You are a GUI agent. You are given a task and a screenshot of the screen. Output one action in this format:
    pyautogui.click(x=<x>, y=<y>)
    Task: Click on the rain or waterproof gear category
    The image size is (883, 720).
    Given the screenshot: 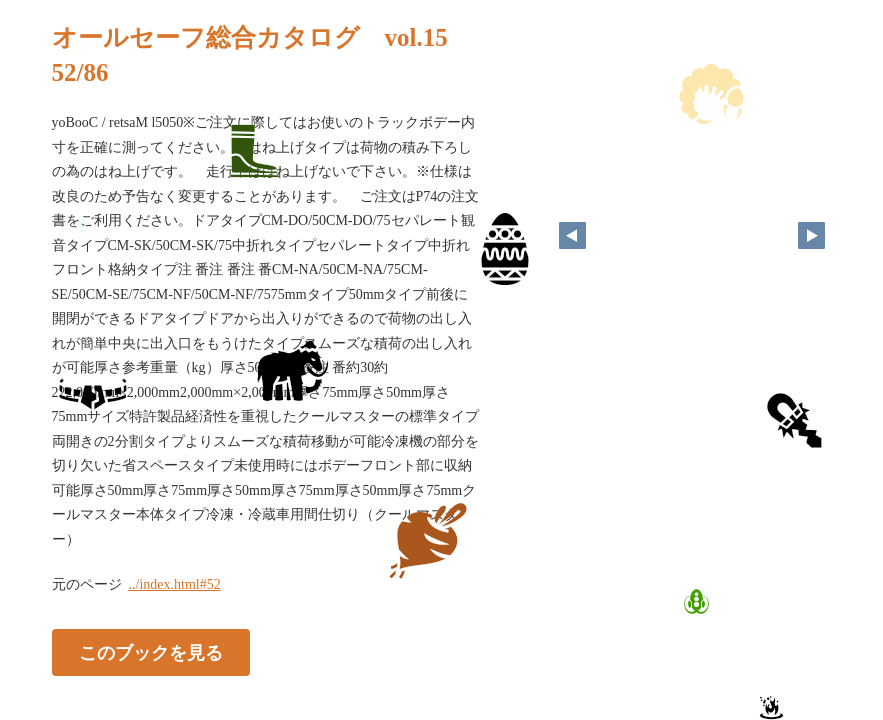 What is the action you would take?
    pyautogui.click(x=255, y=151)
    